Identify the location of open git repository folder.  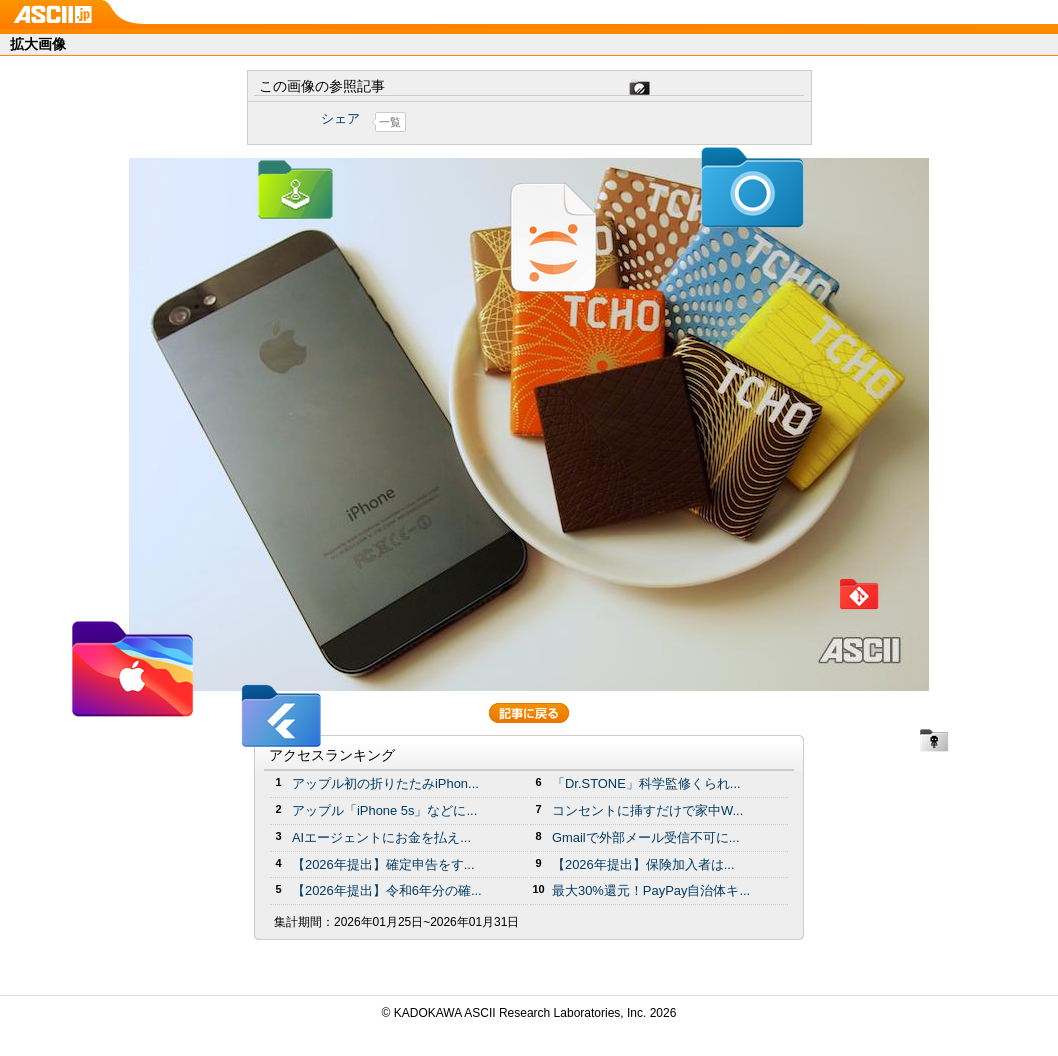
(859, 595).